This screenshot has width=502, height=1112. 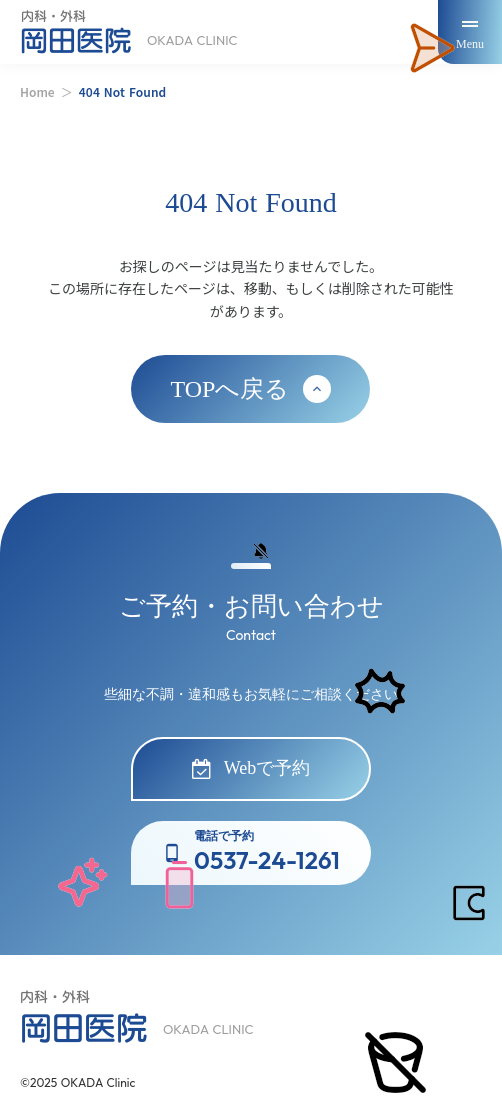 What do you see at coordinates (82, 883) in the screenshot?
I see `indicates new or AI-generated content` at bounding box center [82, 883].